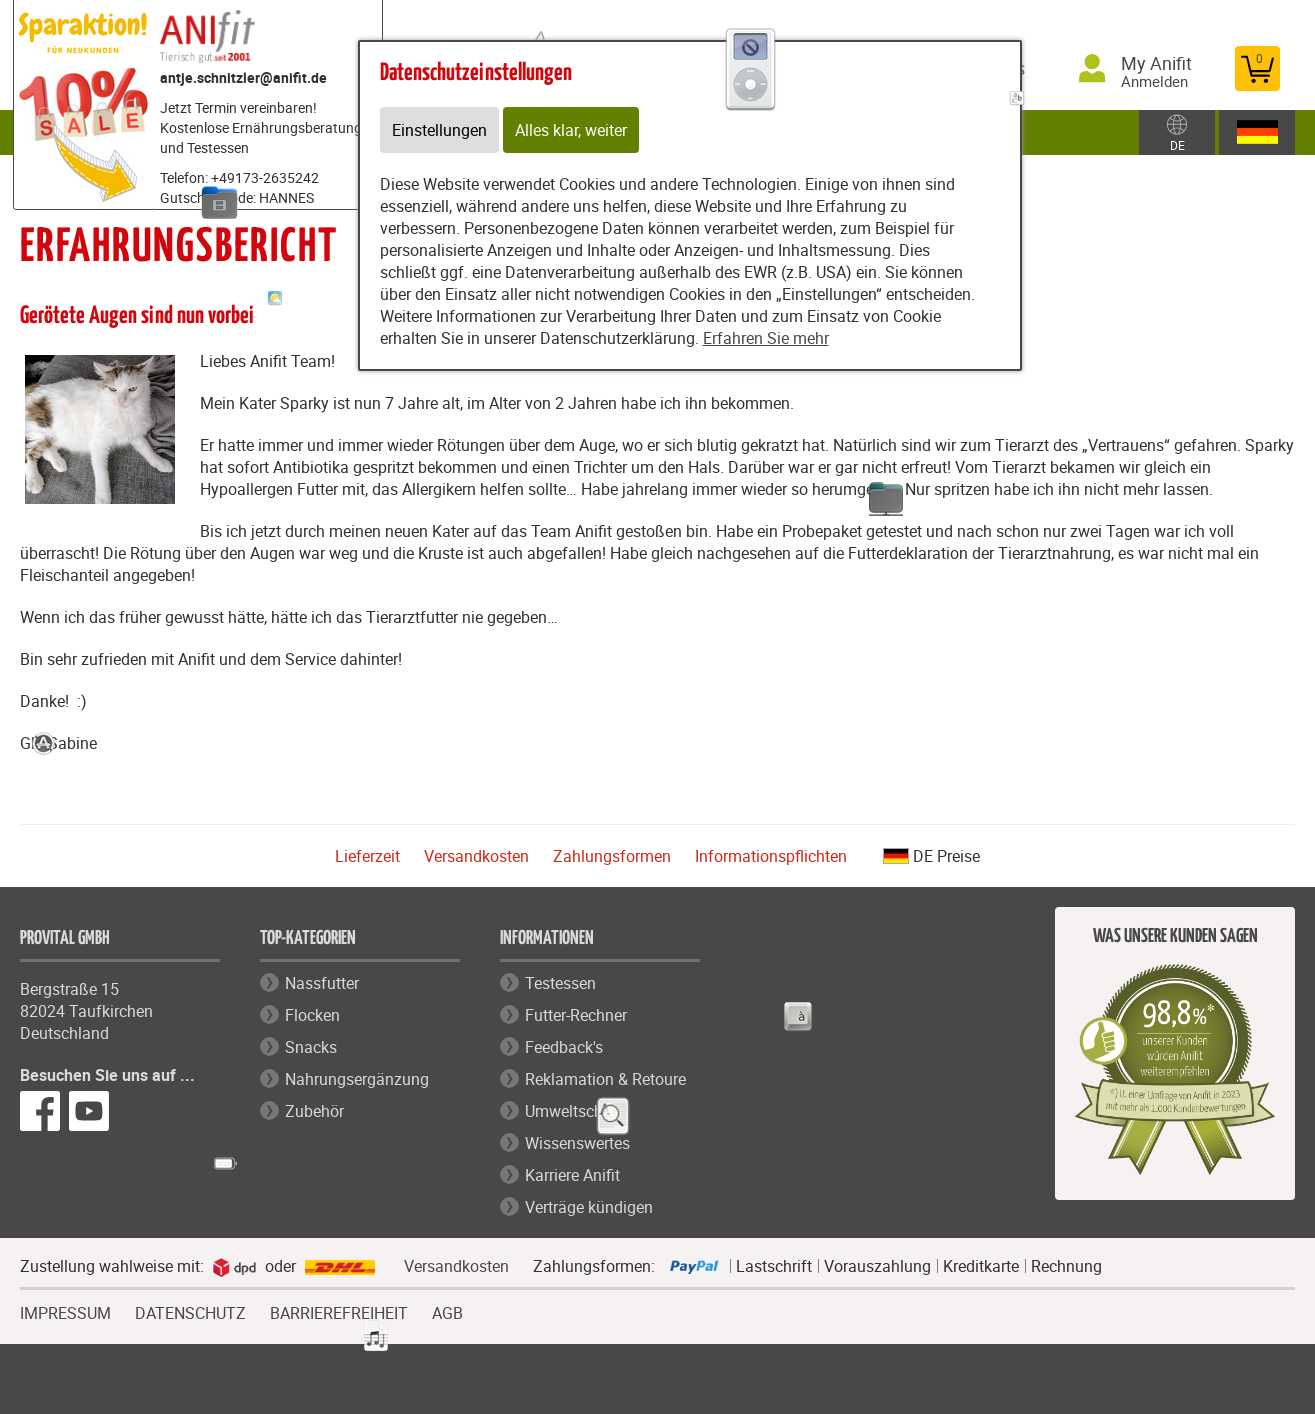 The height and width of the screenshot is (1414, 1315). What do you see at coordinates (219, 202) in the screenshot?
I see `open your videos folder` at bounding box center [219, 202].